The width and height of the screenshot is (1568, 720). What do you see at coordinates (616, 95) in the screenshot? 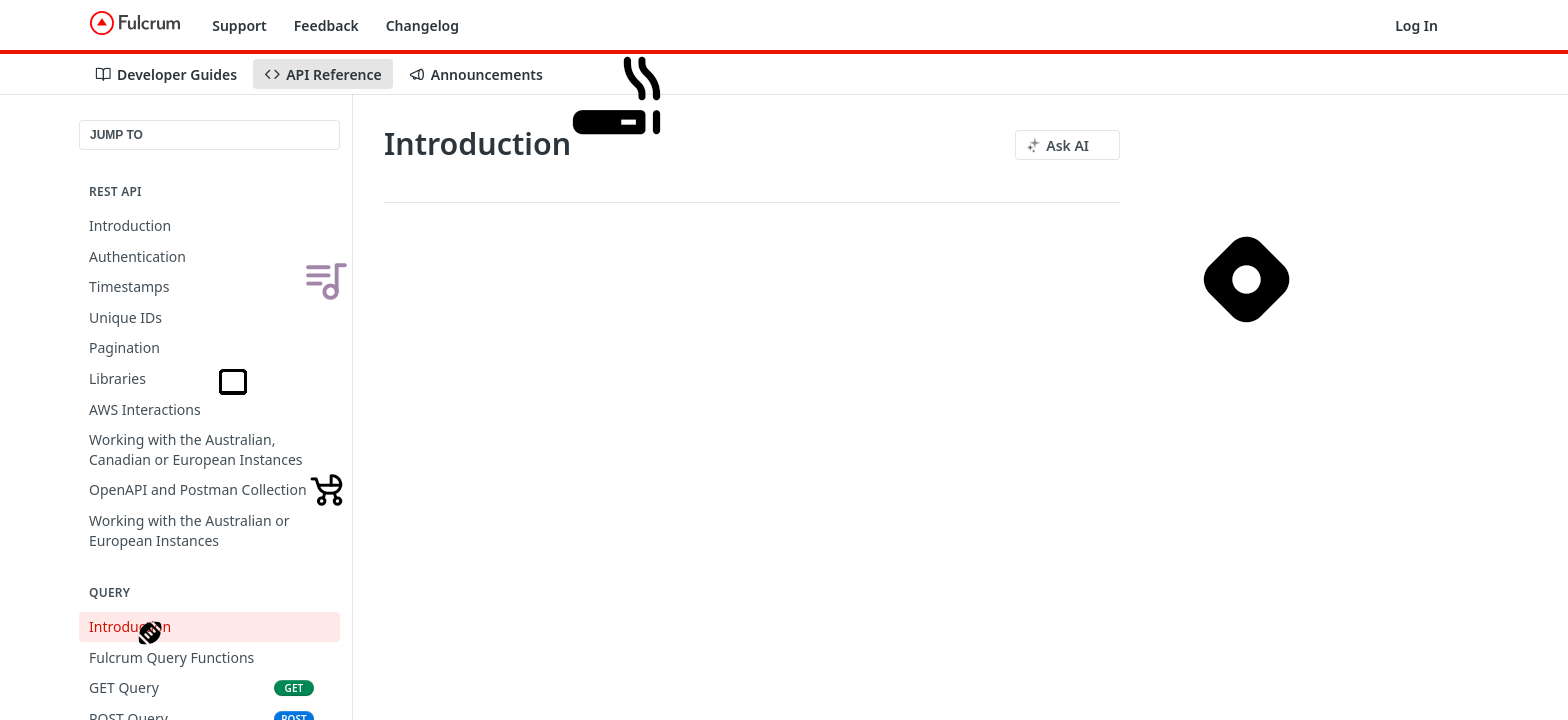
I see `indicates a designated smoking area` at bounding box center [616, 95].